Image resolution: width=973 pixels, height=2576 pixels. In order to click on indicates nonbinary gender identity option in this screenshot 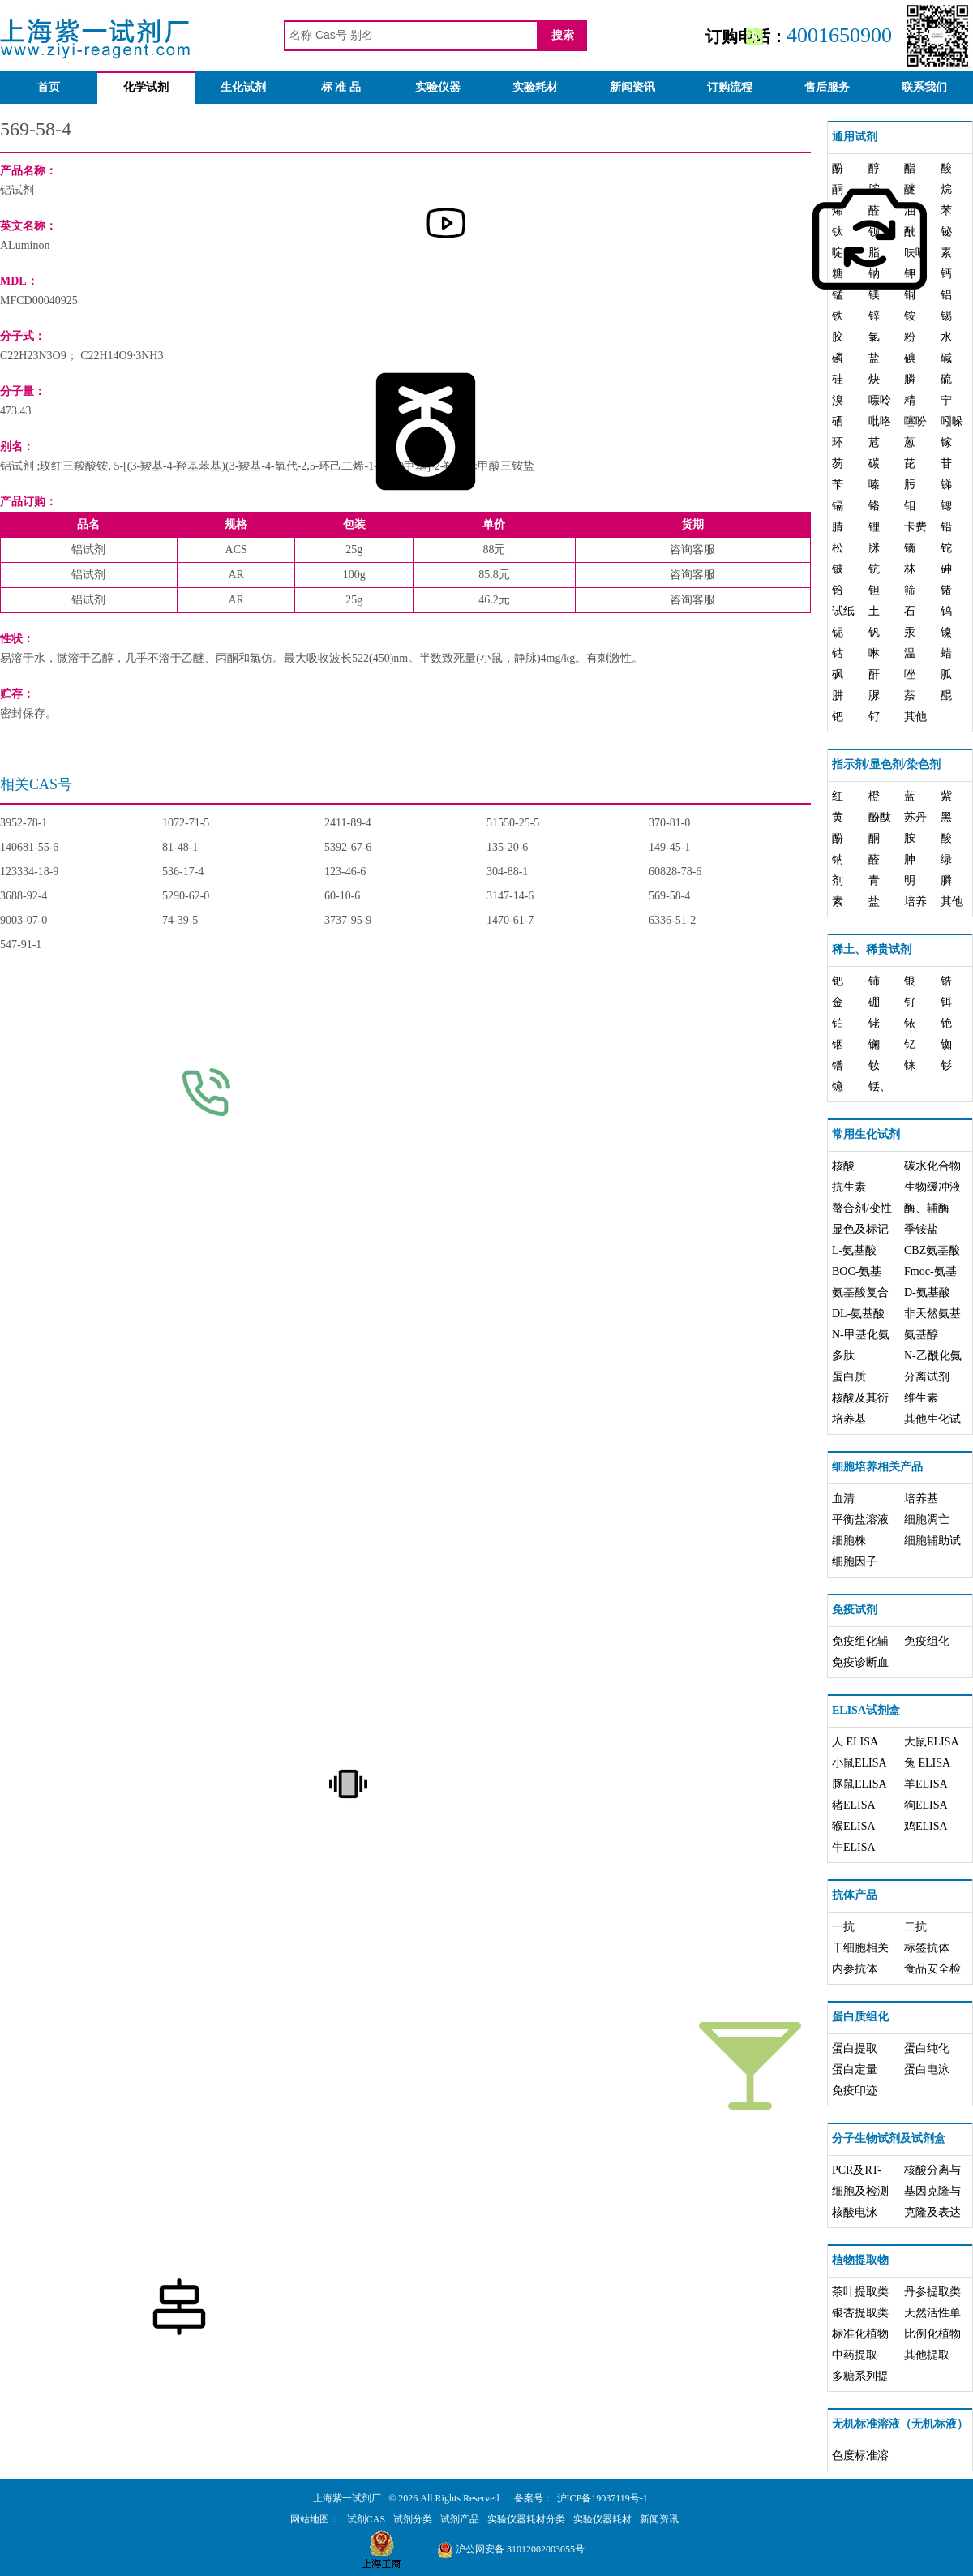, I will do `click(426, 431)`.